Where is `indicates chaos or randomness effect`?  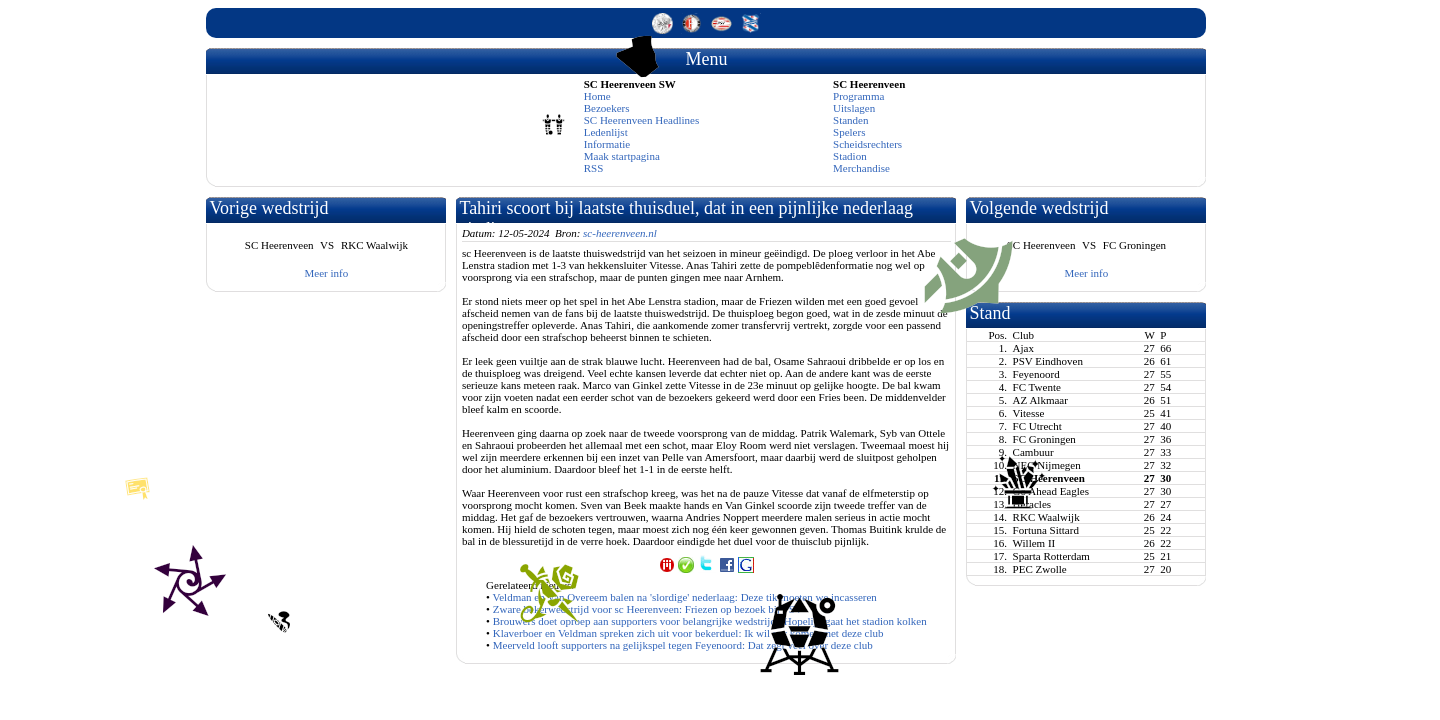
indicates chaos or randomness effect is located at coordinates (190, 581).